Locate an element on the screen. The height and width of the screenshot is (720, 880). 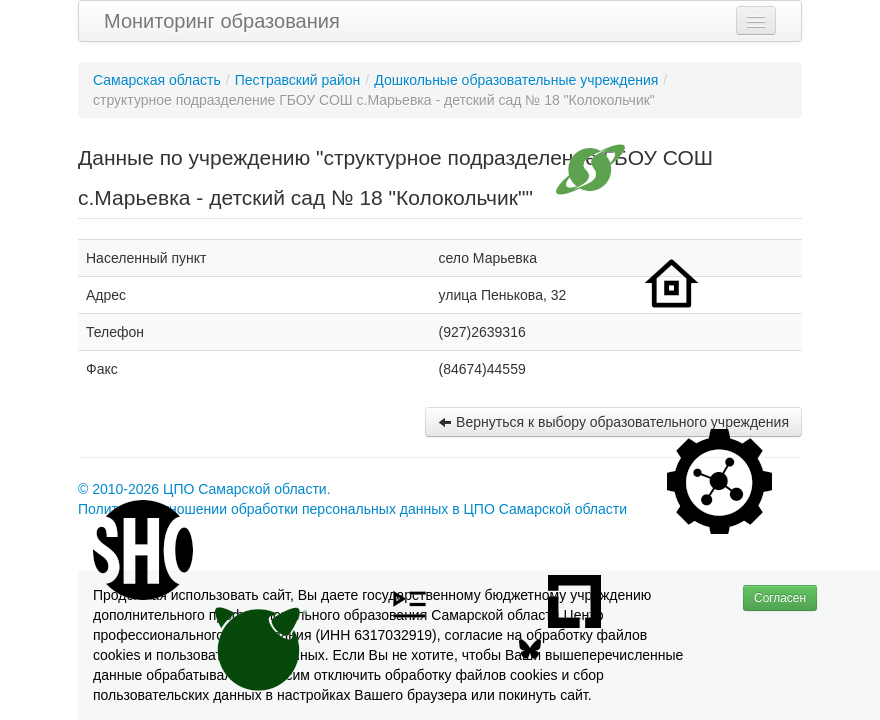
stardock software company logo is located at coordinates (590, 169).